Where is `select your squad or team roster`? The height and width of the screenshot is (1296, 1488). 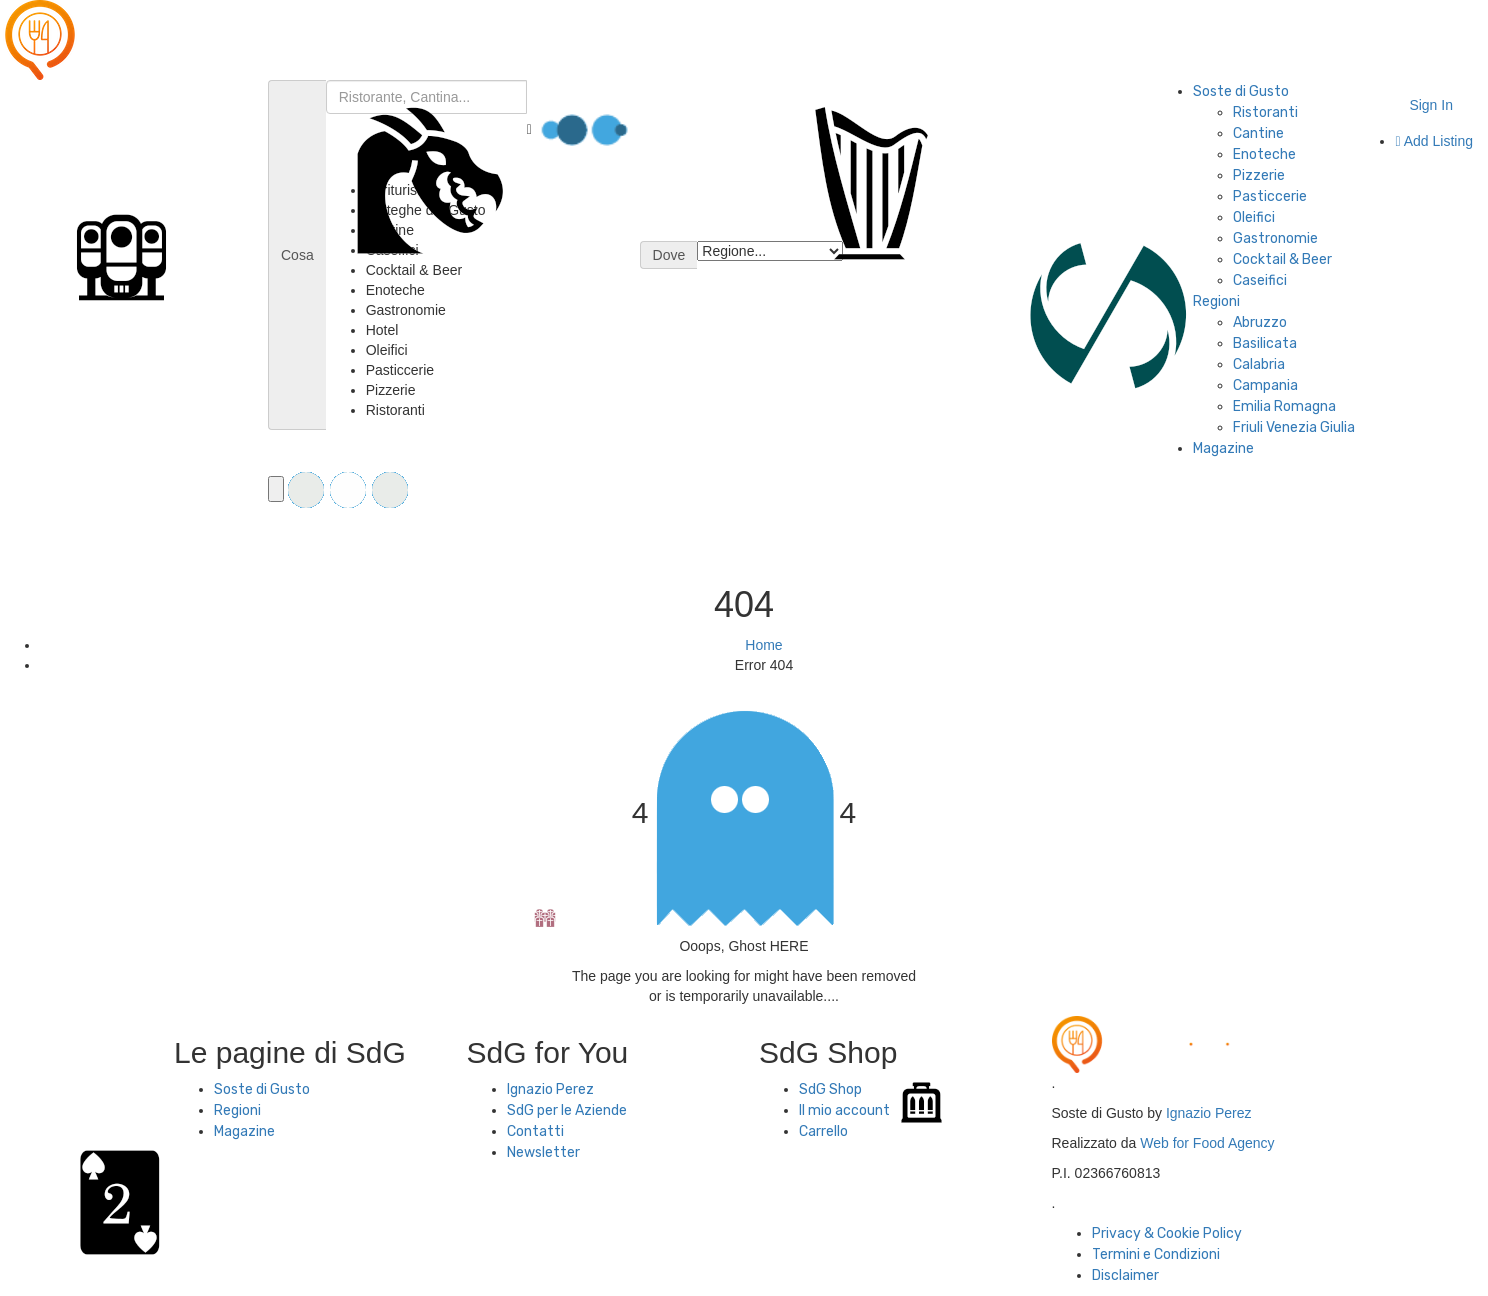 select your squad or team roster is located at coordinates (121, 257).